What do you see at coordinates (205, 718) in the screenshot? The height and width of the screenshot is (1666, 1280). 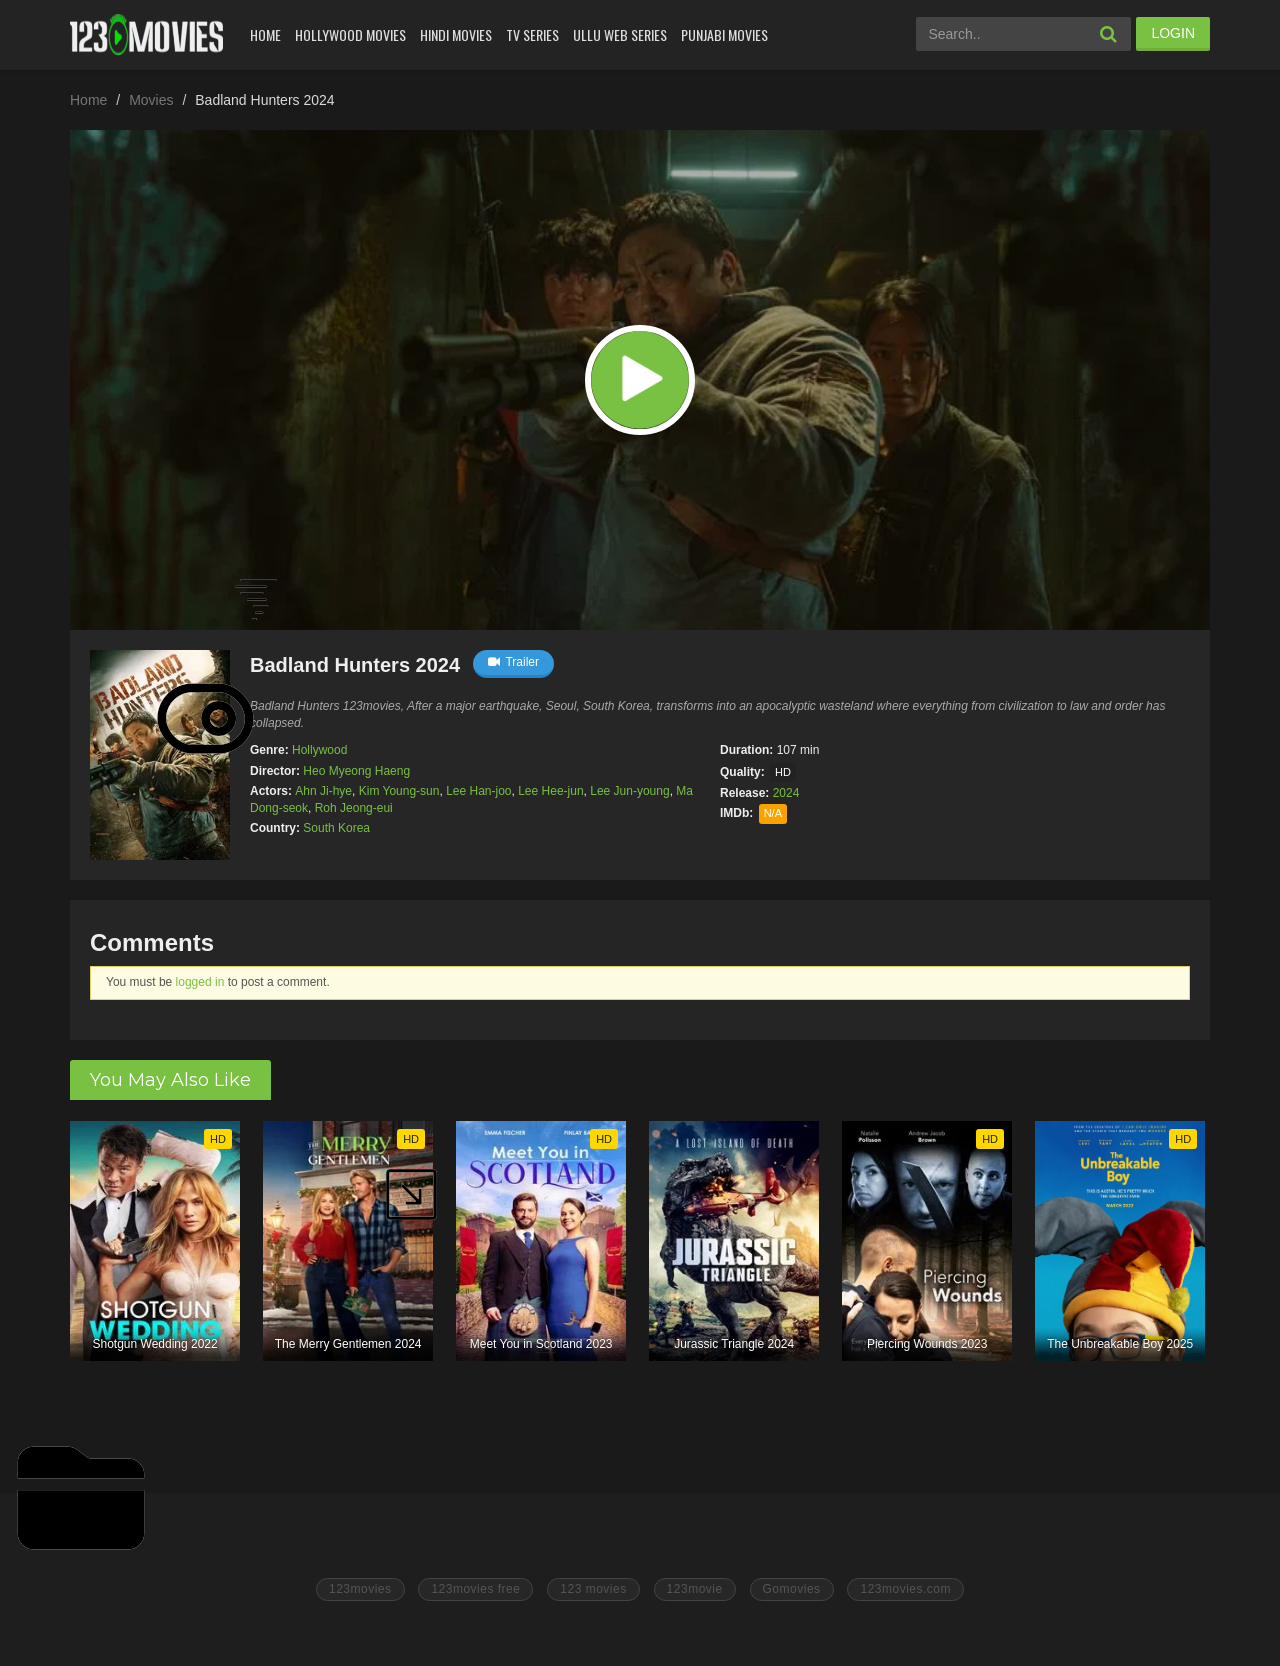 I see `toggle switch in the on/enabled position` at bounding box center [205, 718].